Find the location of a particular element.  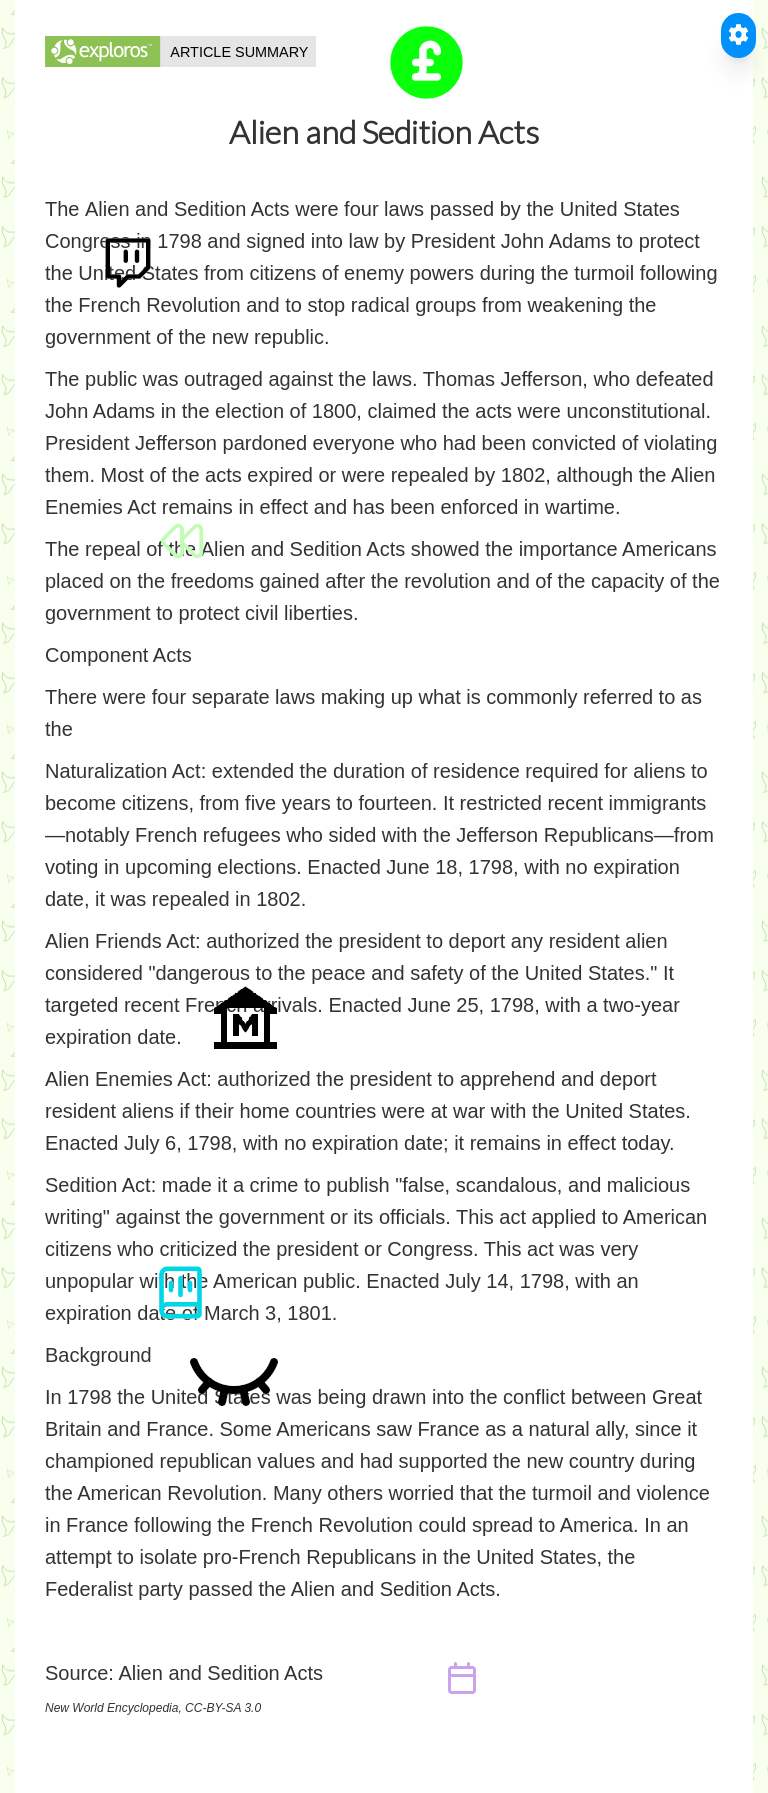

view balance in British pounds is located at coordinates (426, 62).